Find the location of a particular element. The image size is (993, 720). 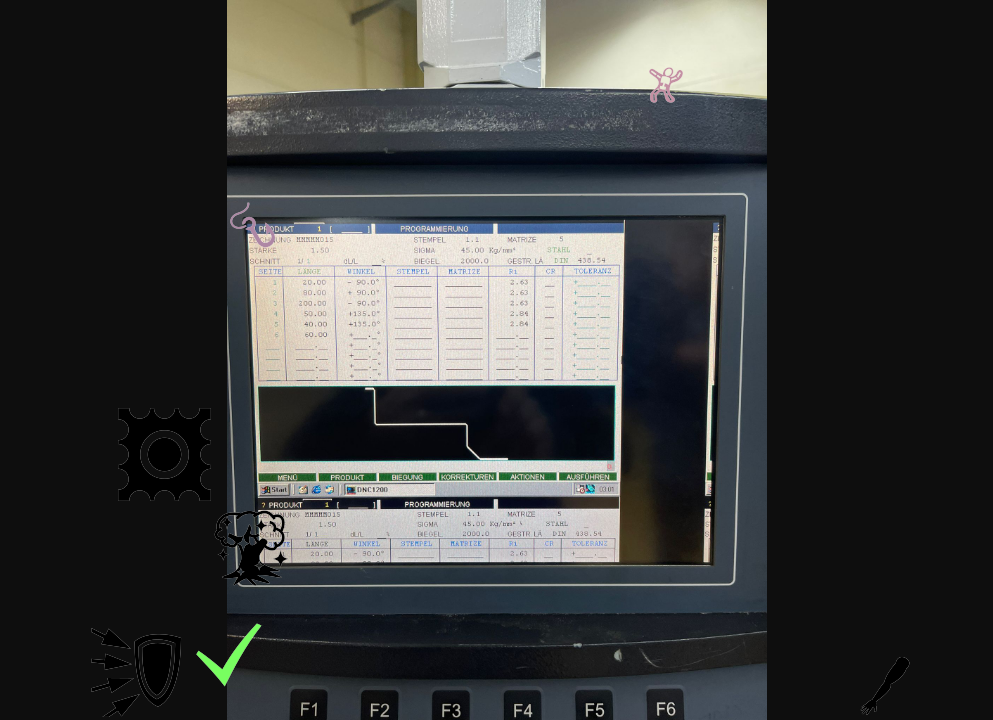

access fishing mini-game or activity is located at coordinates (253, 225).